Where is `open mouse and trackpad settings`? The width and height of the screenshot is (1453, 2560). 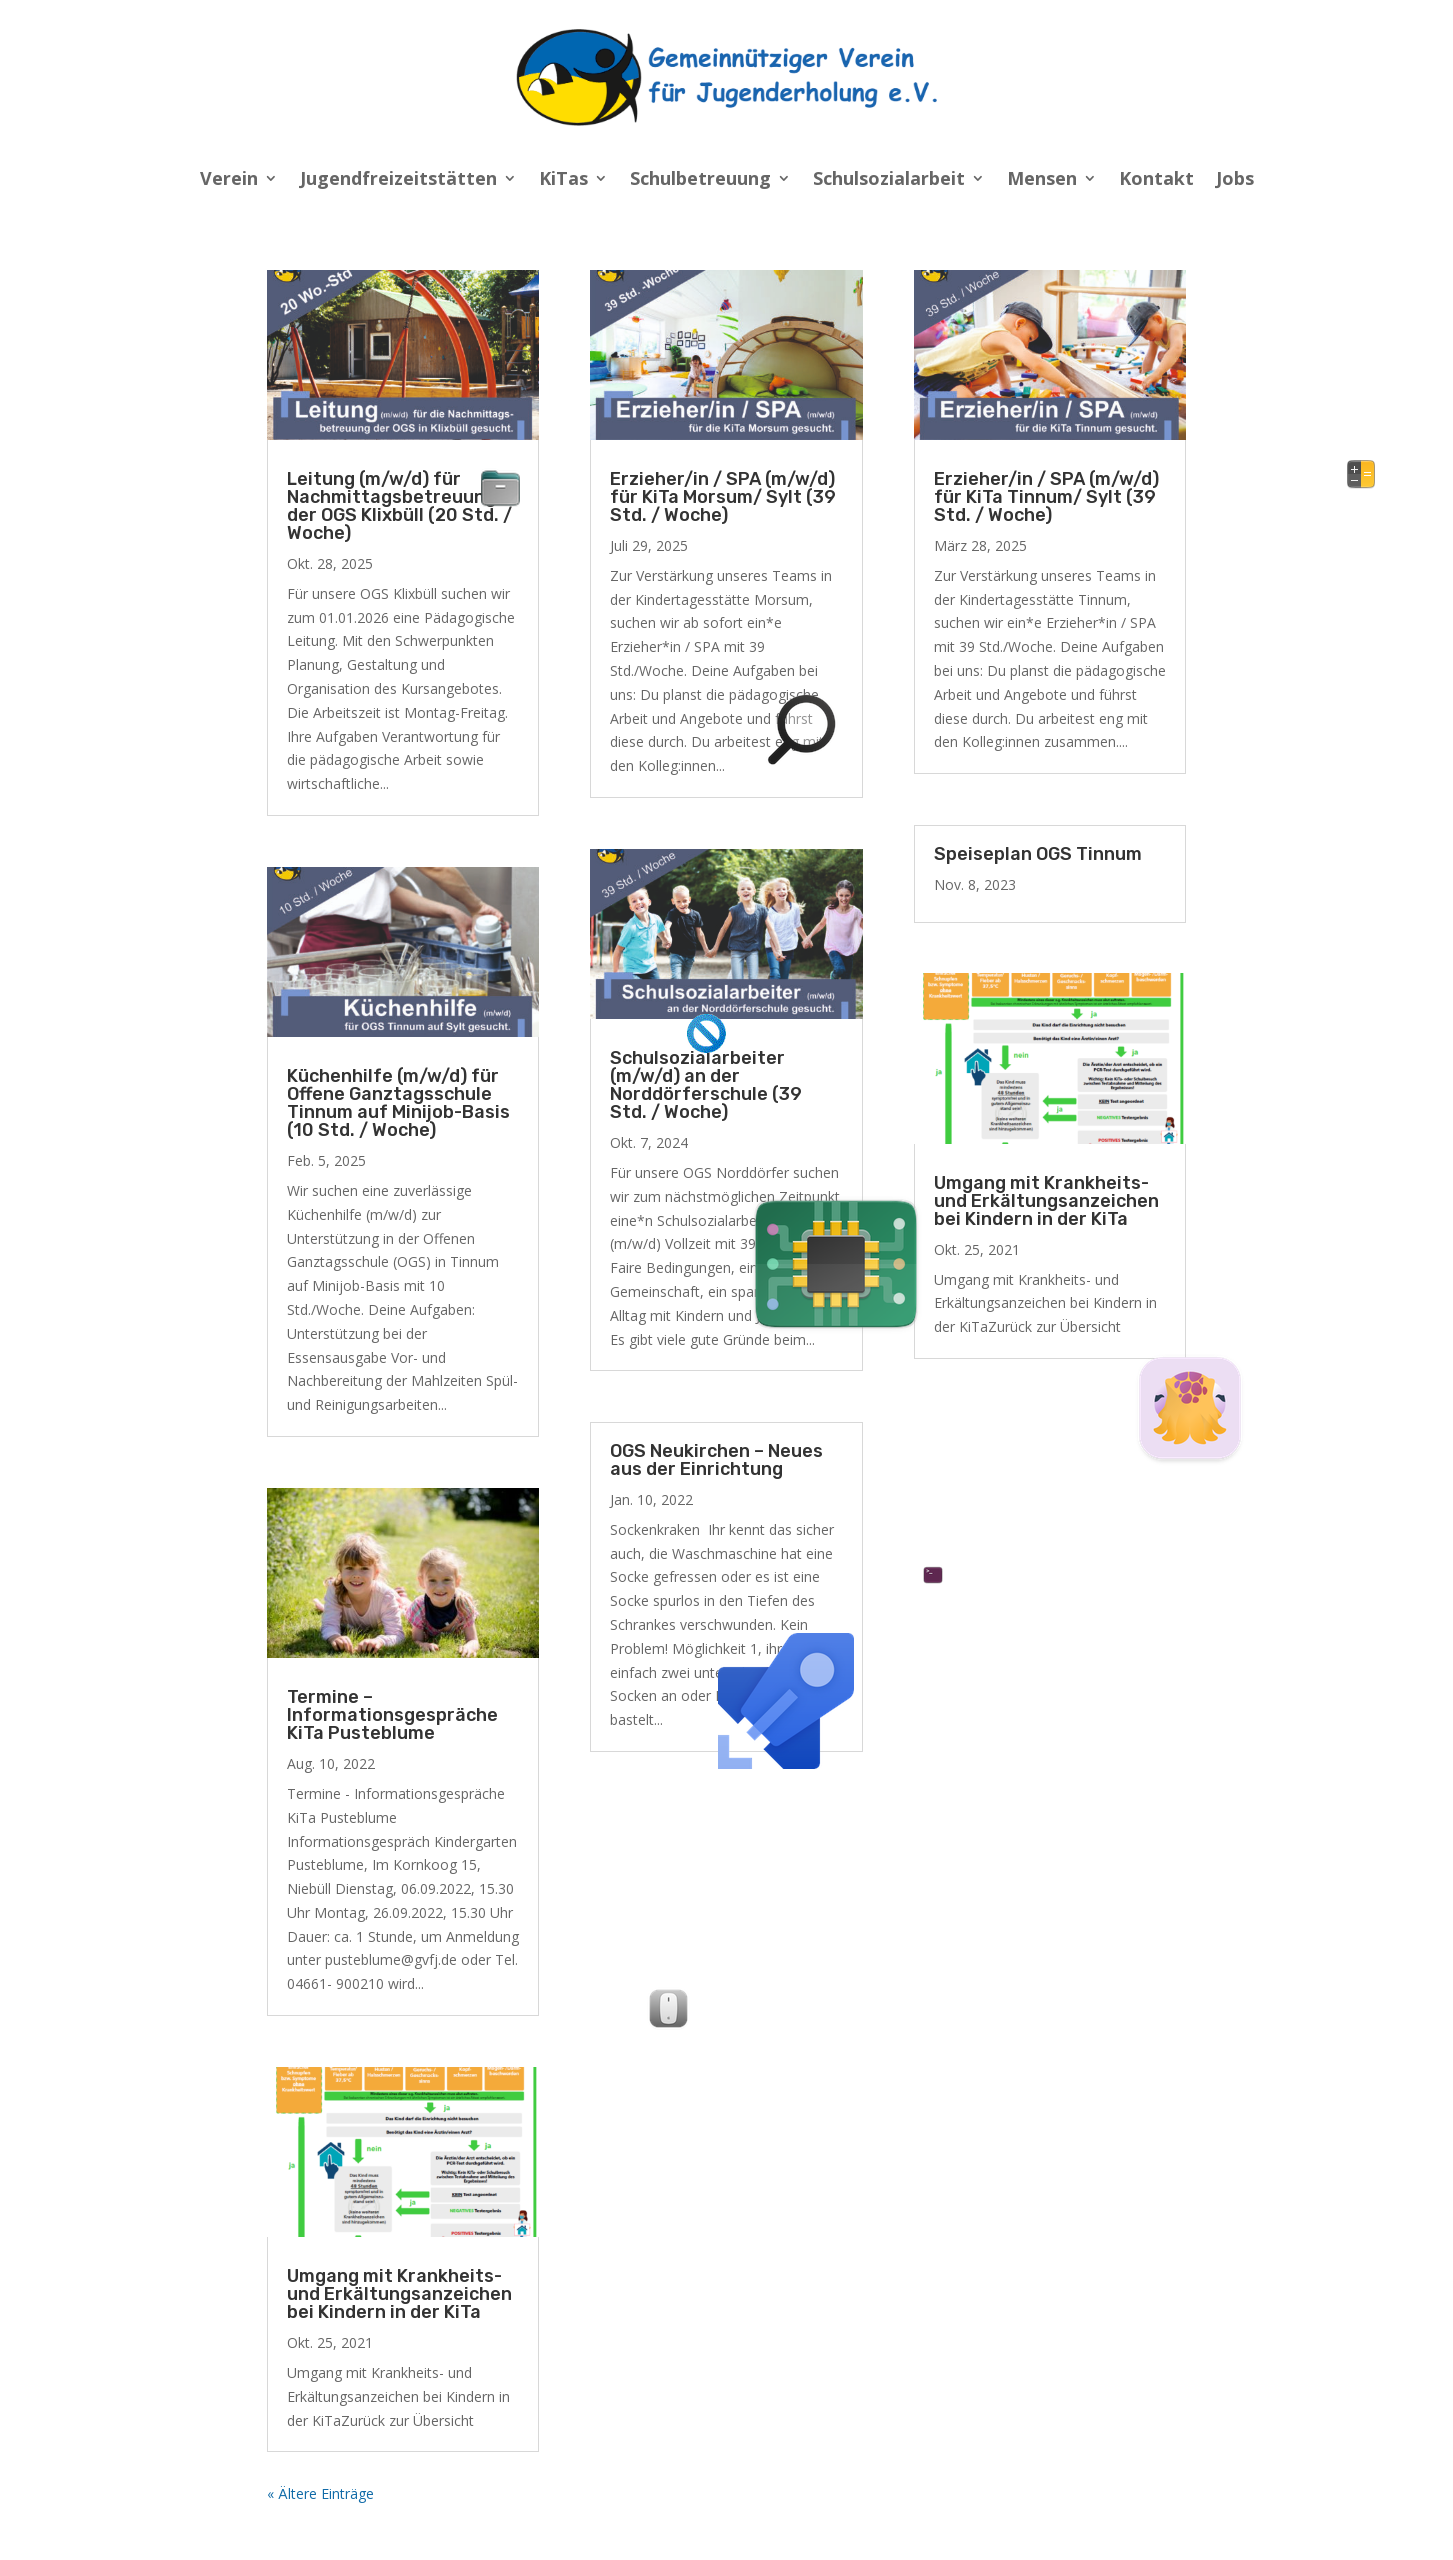 open mouse and trackpad settings is located at coordinates (668, 2008).